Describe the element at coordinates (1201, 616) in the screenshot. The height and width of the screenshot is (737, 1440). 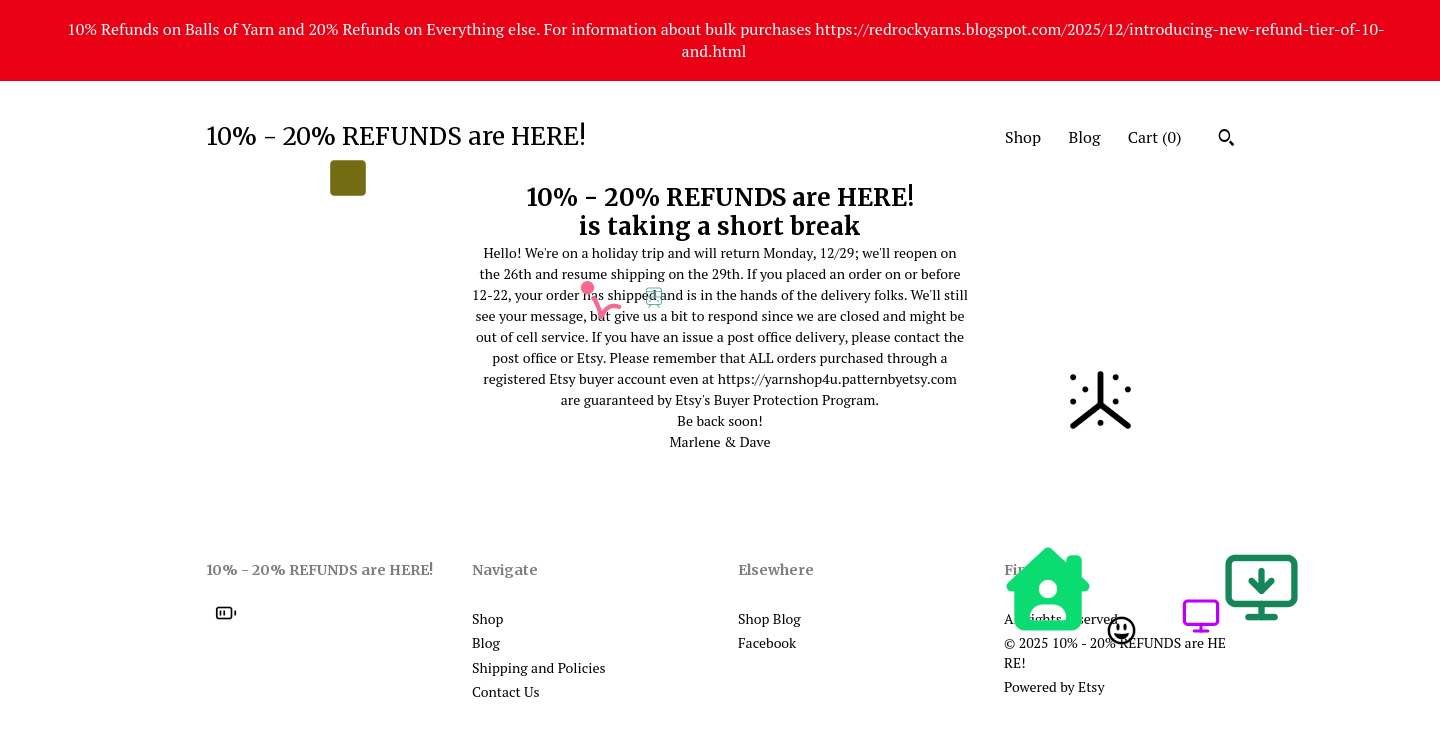
I see `switch to desktop display mode` at that location.